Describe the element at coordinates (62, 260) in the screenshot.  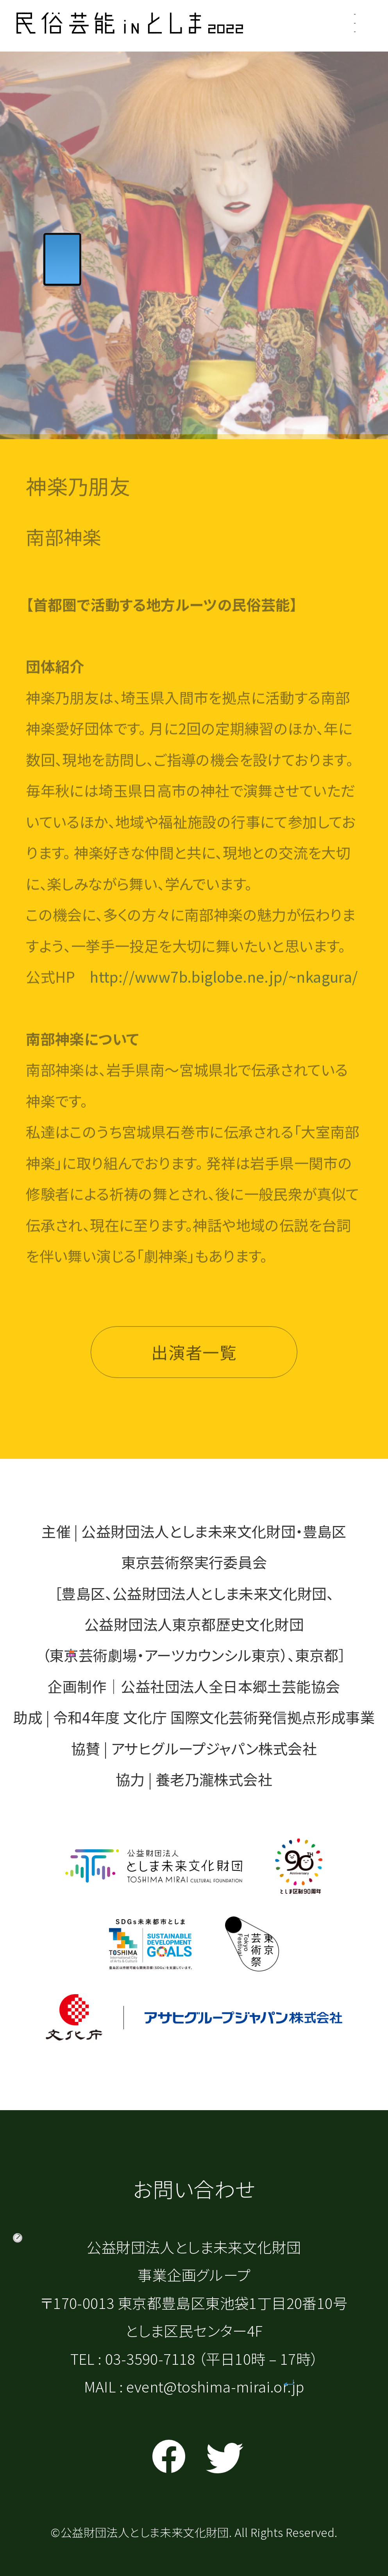
I see `iPad Air device icon` at that location.